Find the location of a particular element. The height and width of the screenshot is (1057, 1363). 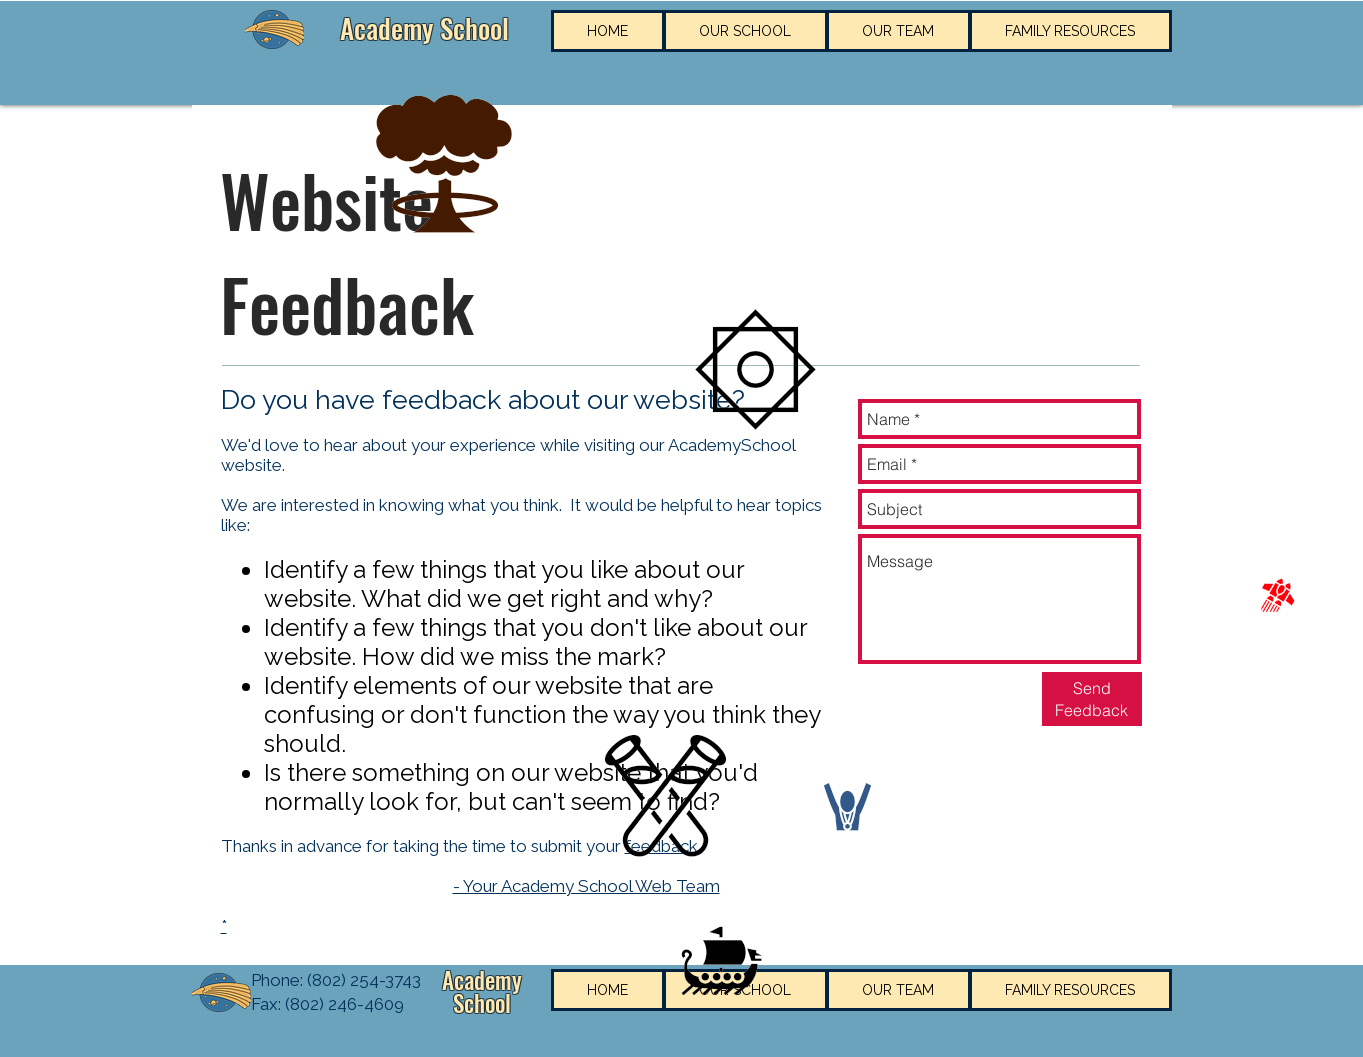

indicates islamic content or quranic section marker is located at coordinates (755, 369).